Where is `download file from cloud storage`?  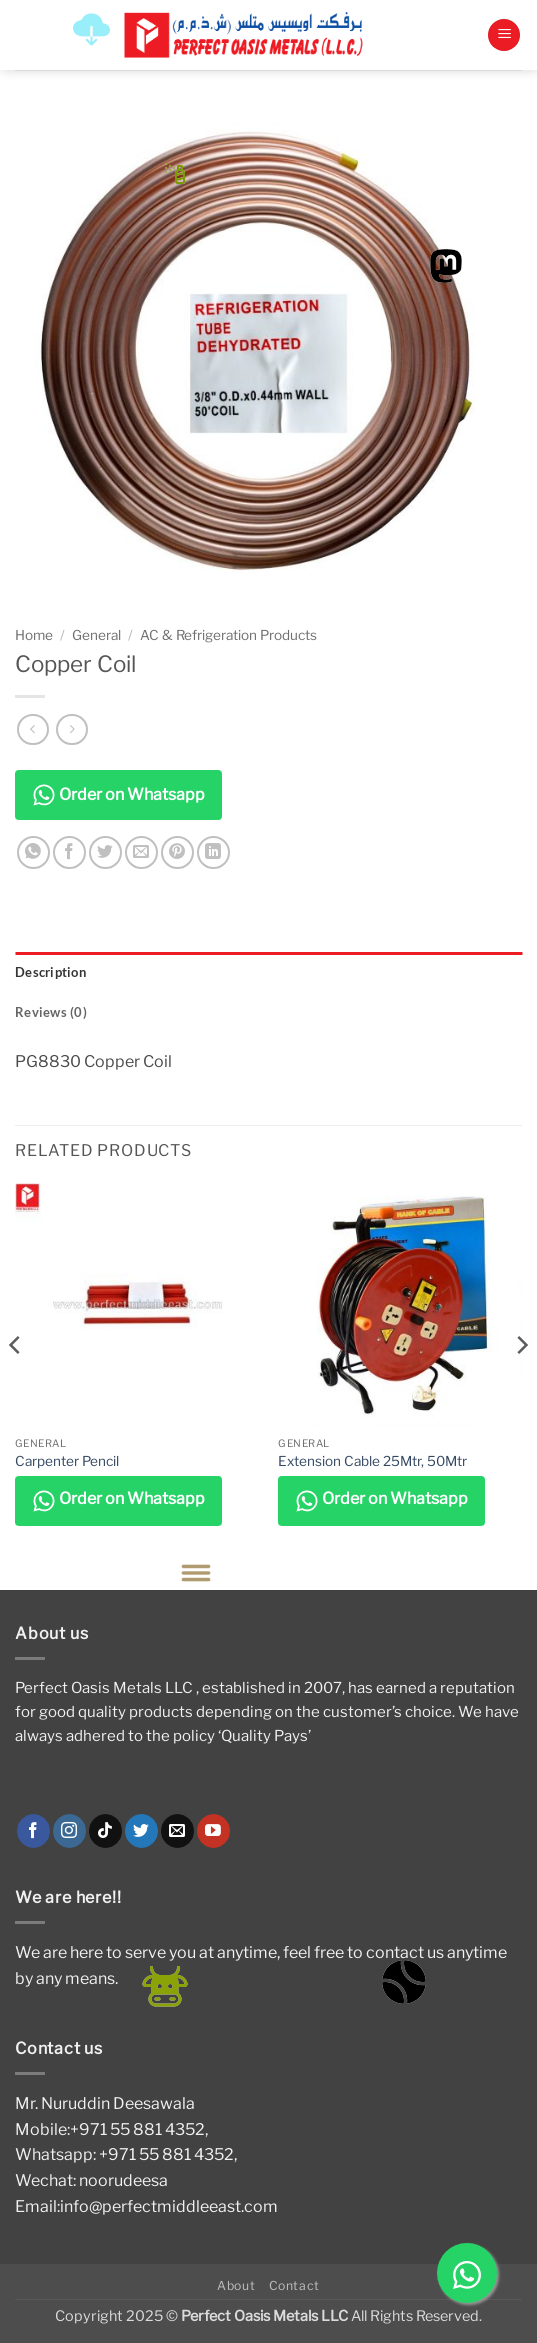
download file from cloud storage is located at coordinates (91, 29).